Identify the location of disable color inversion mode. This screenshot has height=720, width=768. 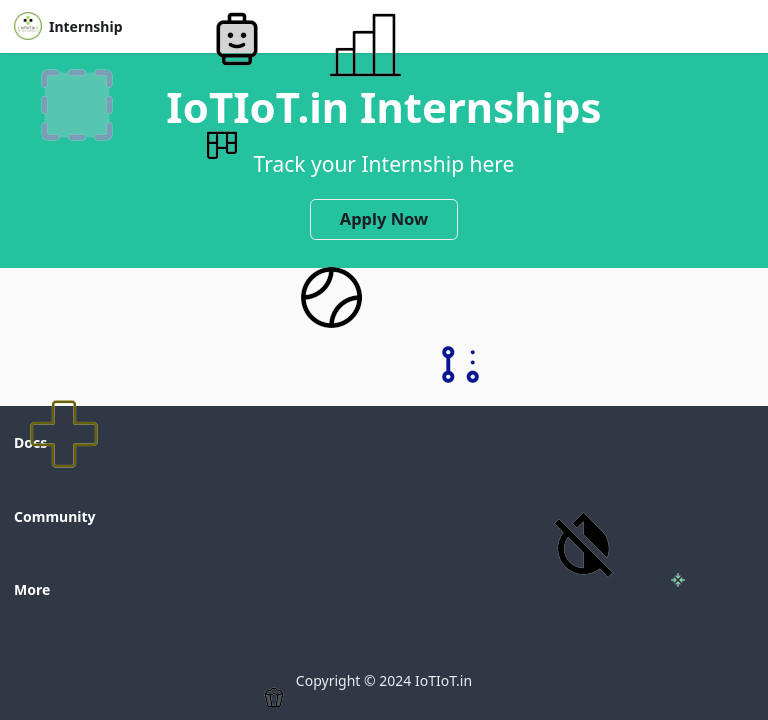
(583, 543).